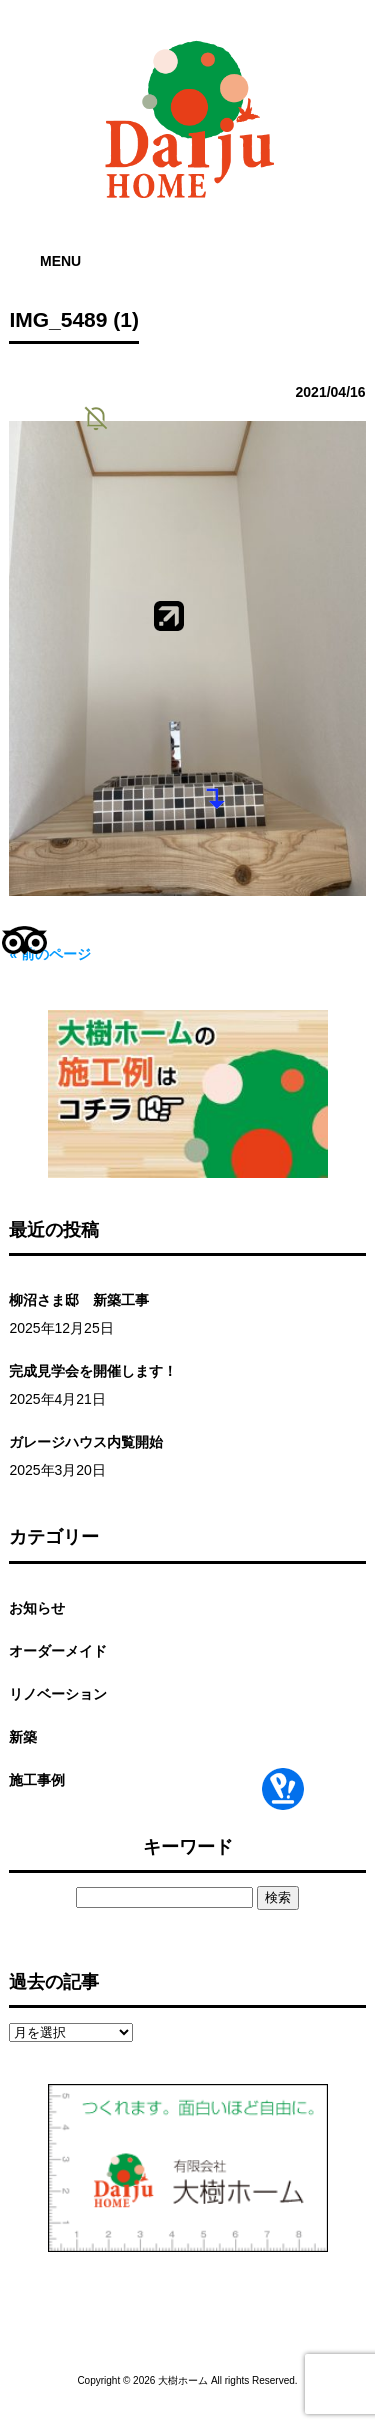 The image size is (375, 2428). What do you see at coordinates (169, 616) in the screenshot?
I see `open the Expedia travel booking app` at bounding box center [169, 616].